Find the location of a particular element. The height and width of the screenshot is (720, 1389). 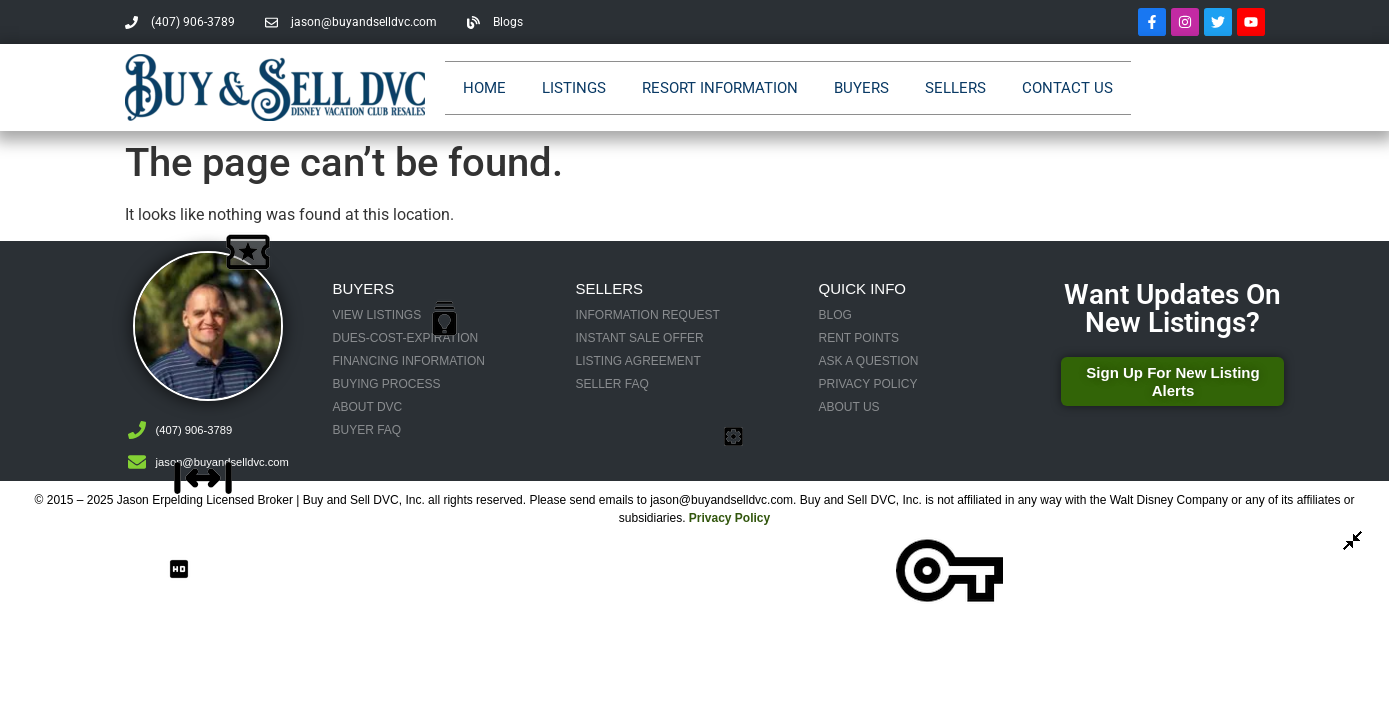

access application settings is located at coordinates (733, 436).